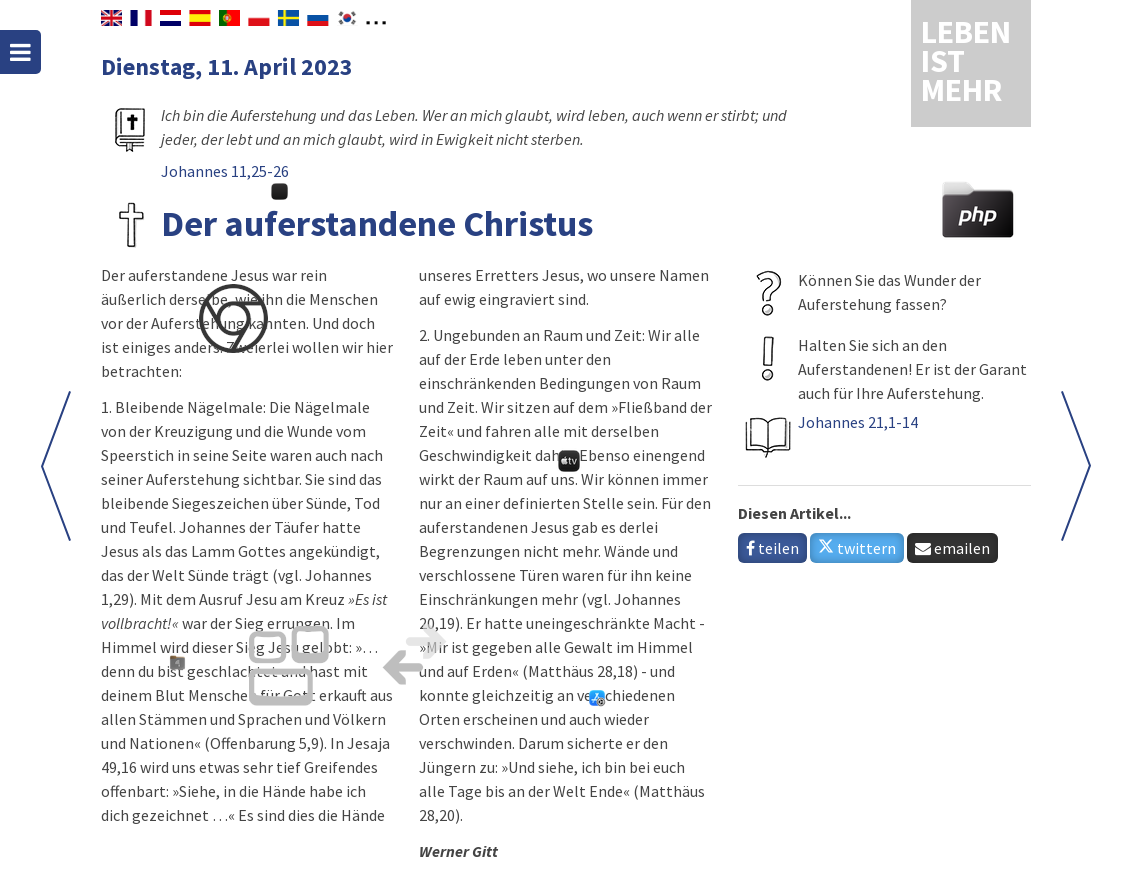  What do you see at coordinates (177, 662) in the screenshot?
I see `open insync cloud sync folder` at bounding box center [177, 662].